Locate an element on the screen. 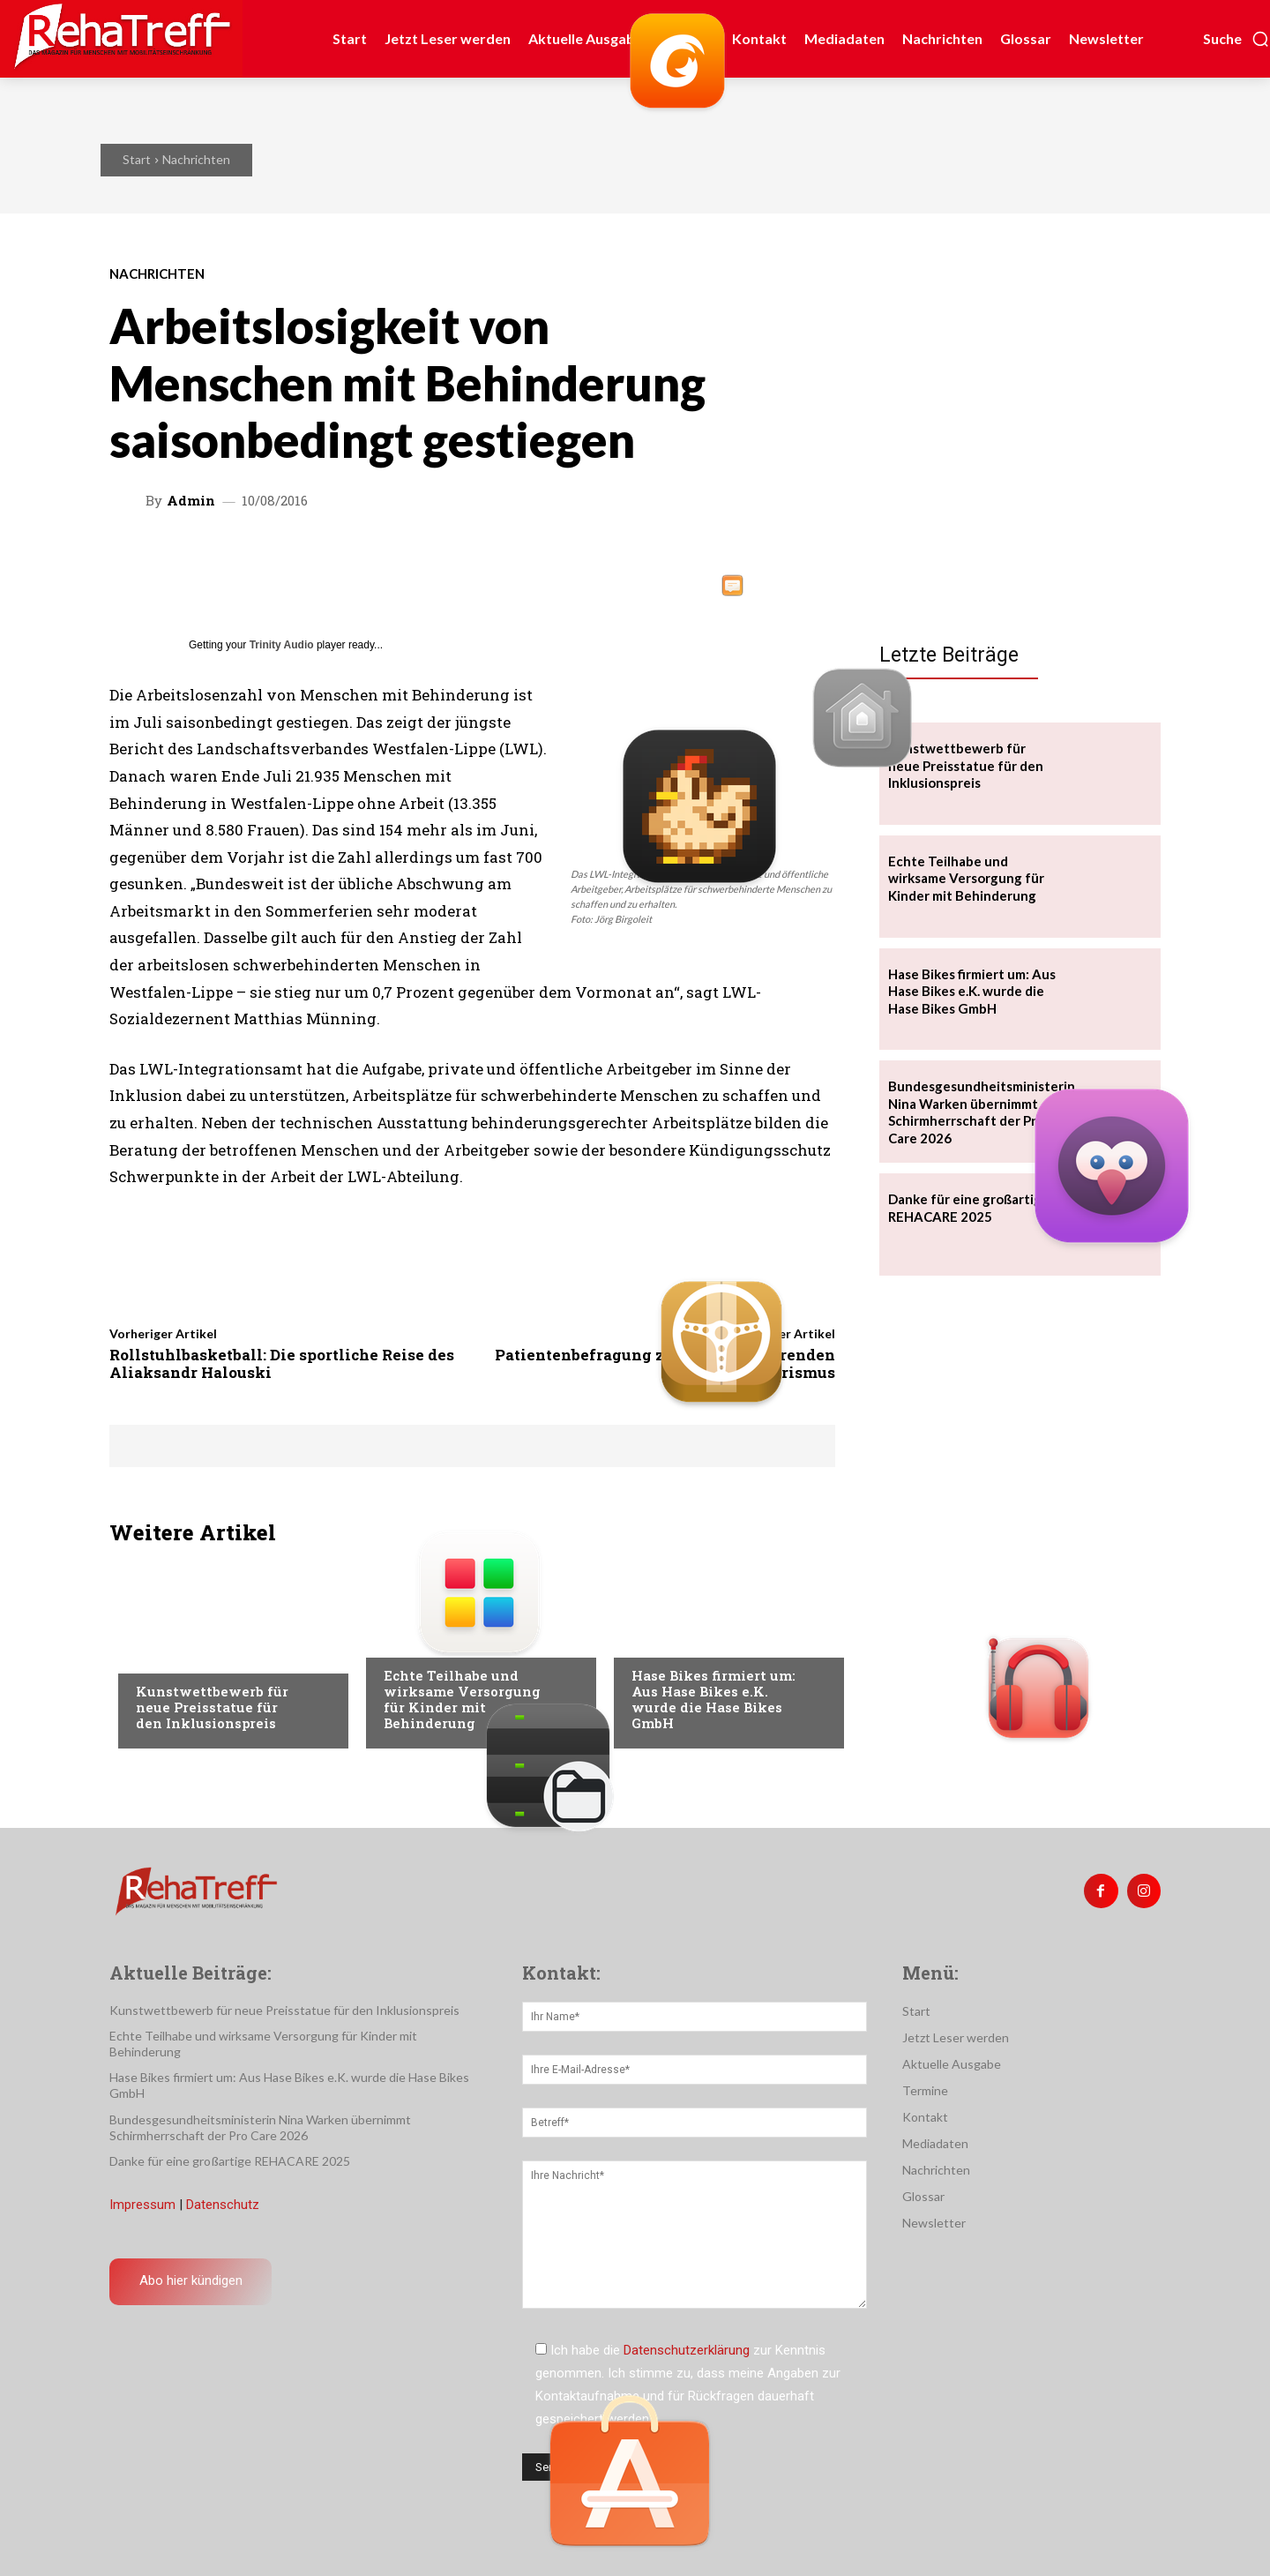  open boxflat racing wheel configuration app is located at coordinates (721, 1342).